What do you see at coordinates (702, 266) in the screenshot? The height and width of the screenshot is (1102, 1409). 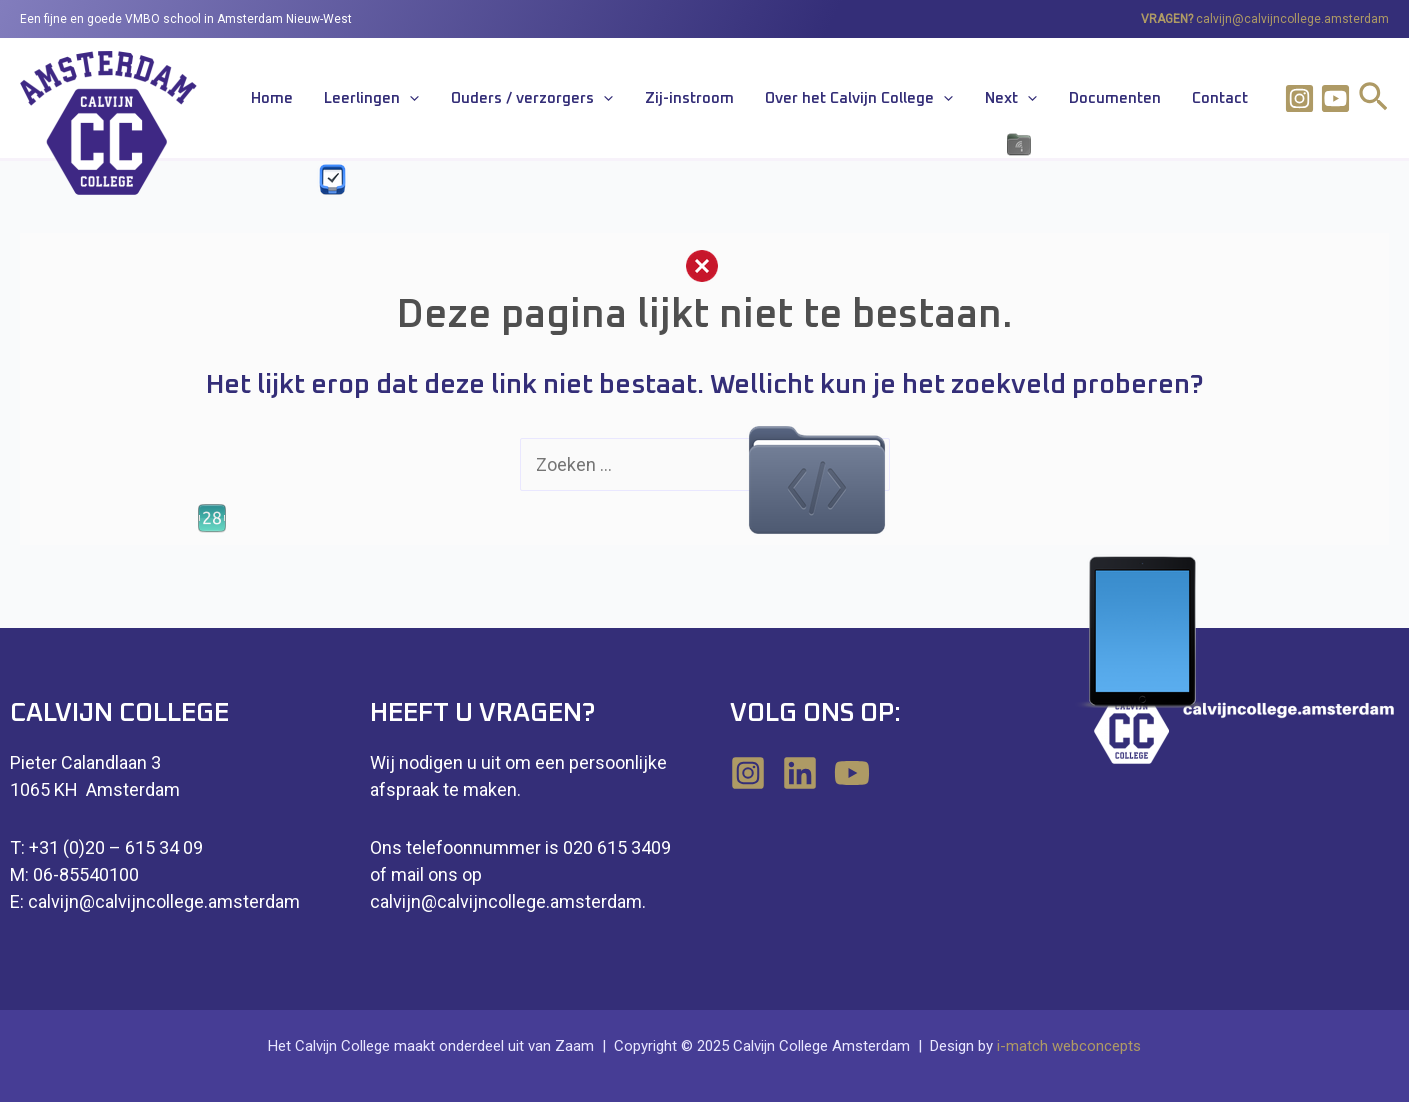 I see `cancel or close a dialog` at bounding box center [702, 266].